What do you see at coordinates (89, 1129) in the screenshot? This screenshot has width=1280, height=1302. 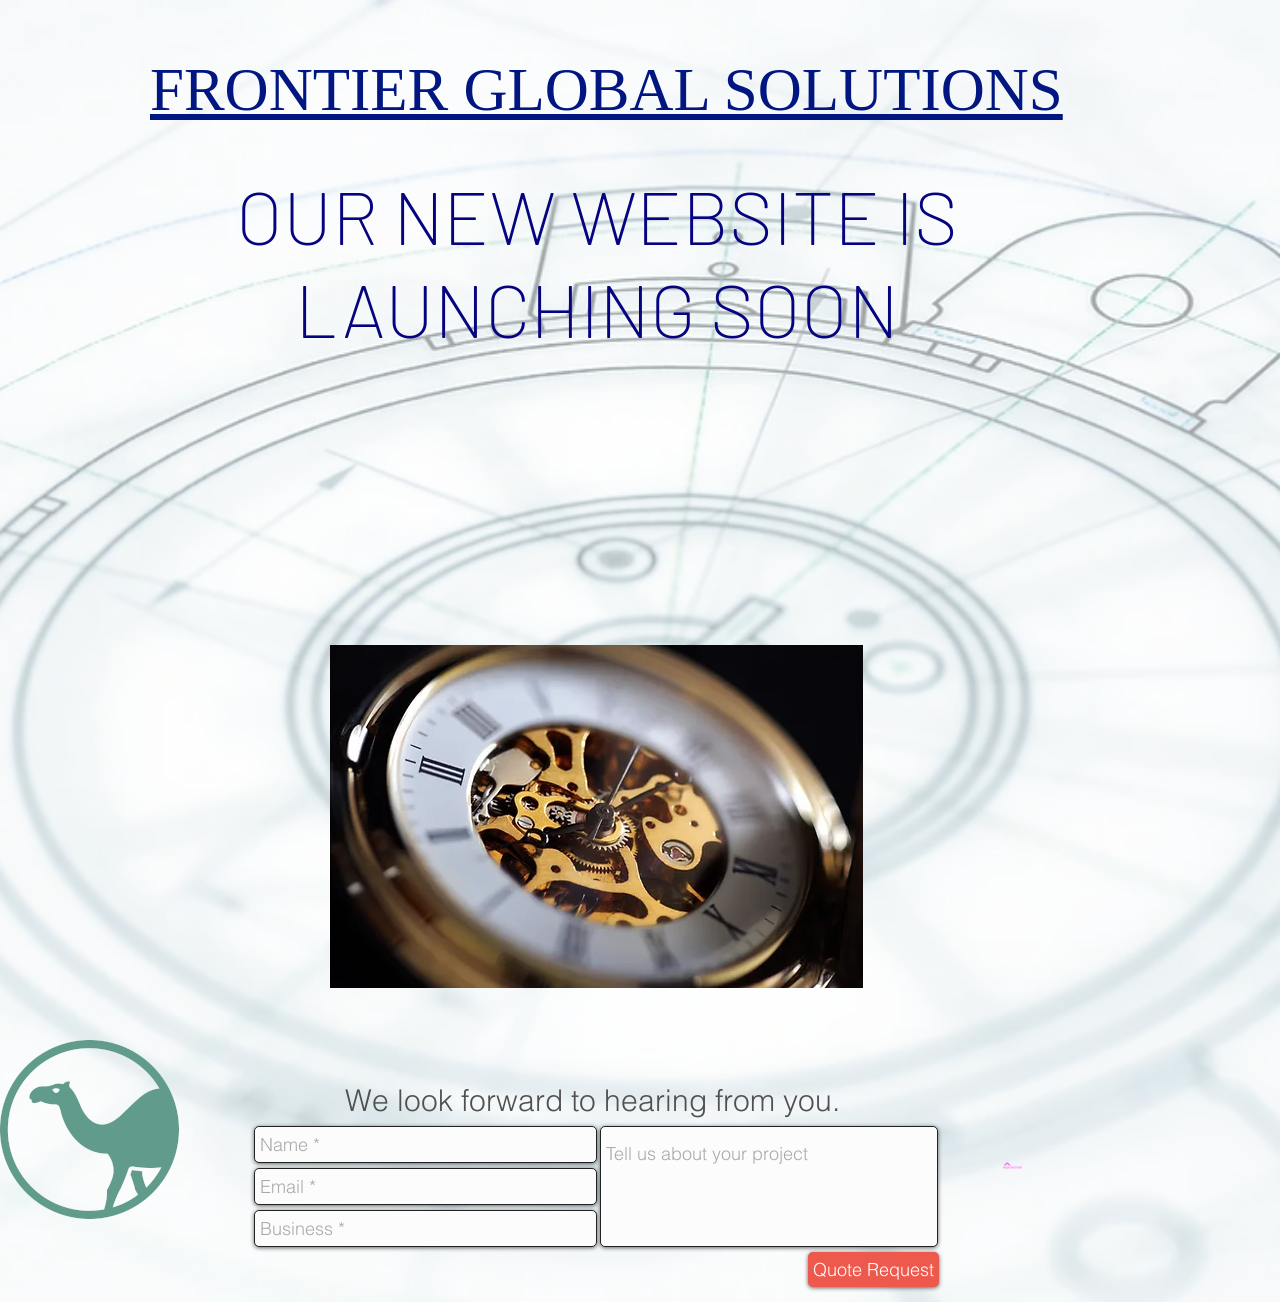 I see `indicates Perl programming language` at bounding box center [89, 1129].